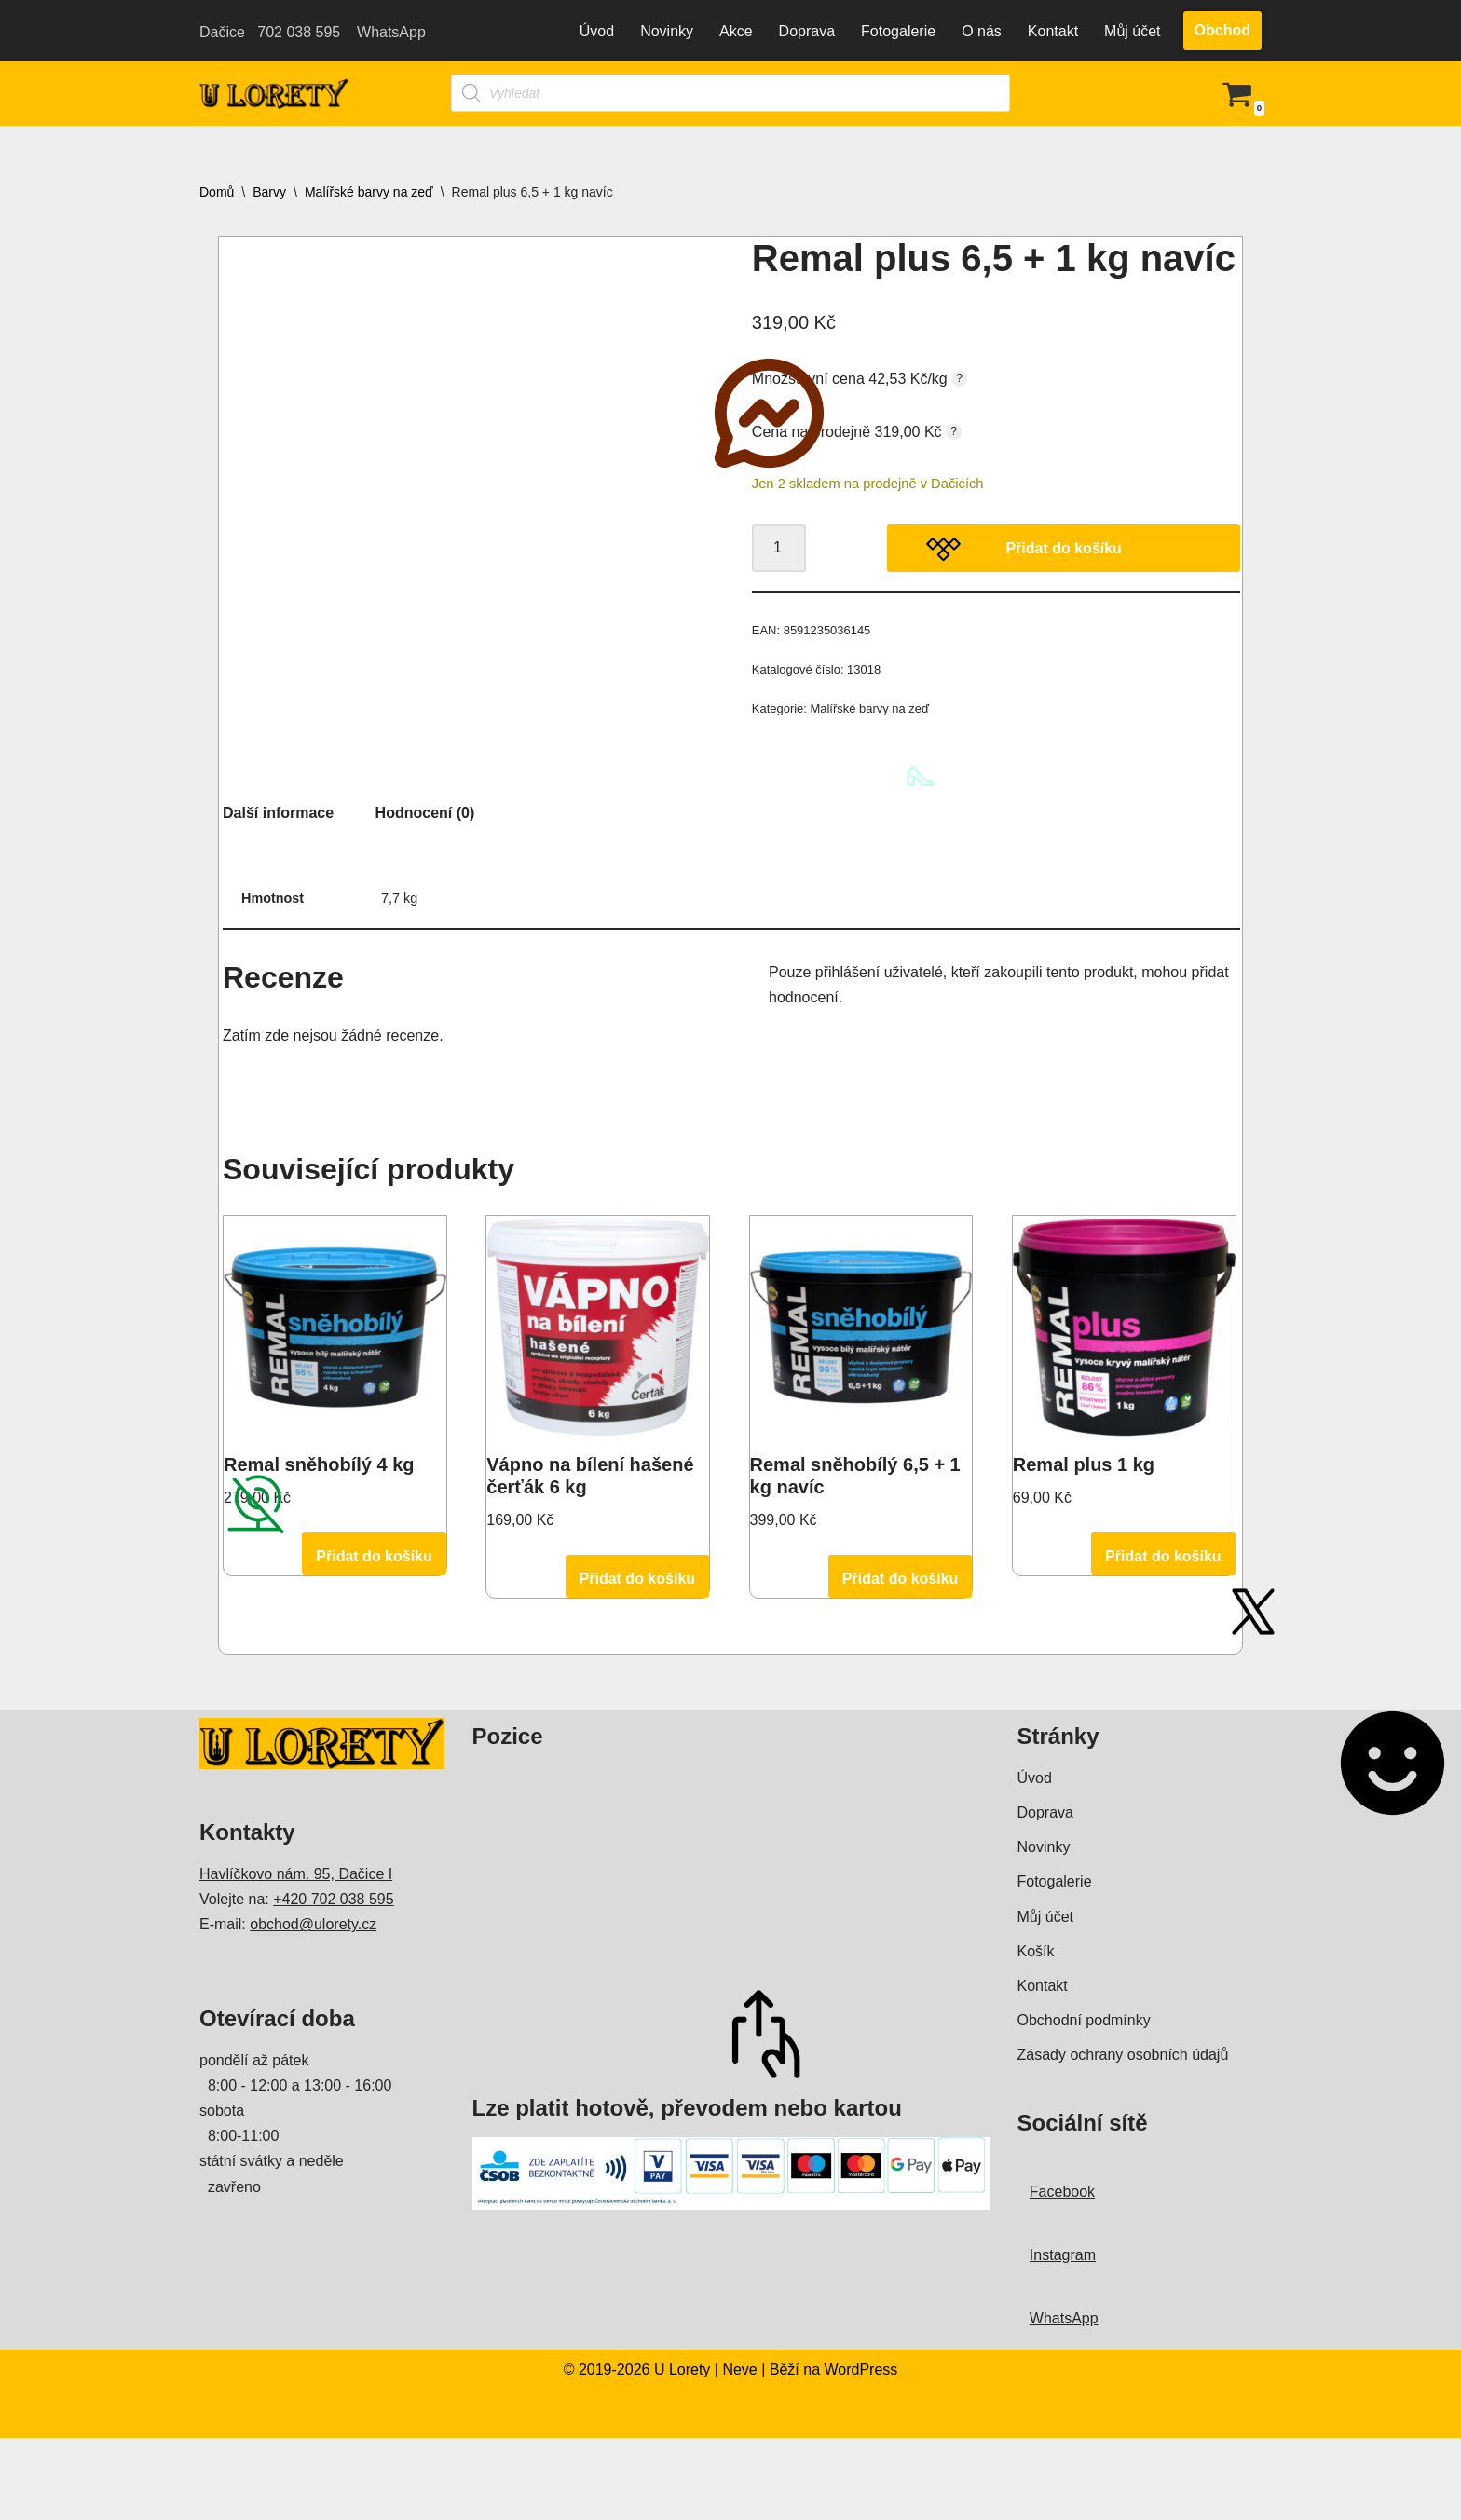 Image resolution: width=1461 pixels, height=2520 pixels. What do you see at coordinates (761, 2034) in the screenshot?
I see `deposit or add funds to account` at bounding box center [761, 2034].